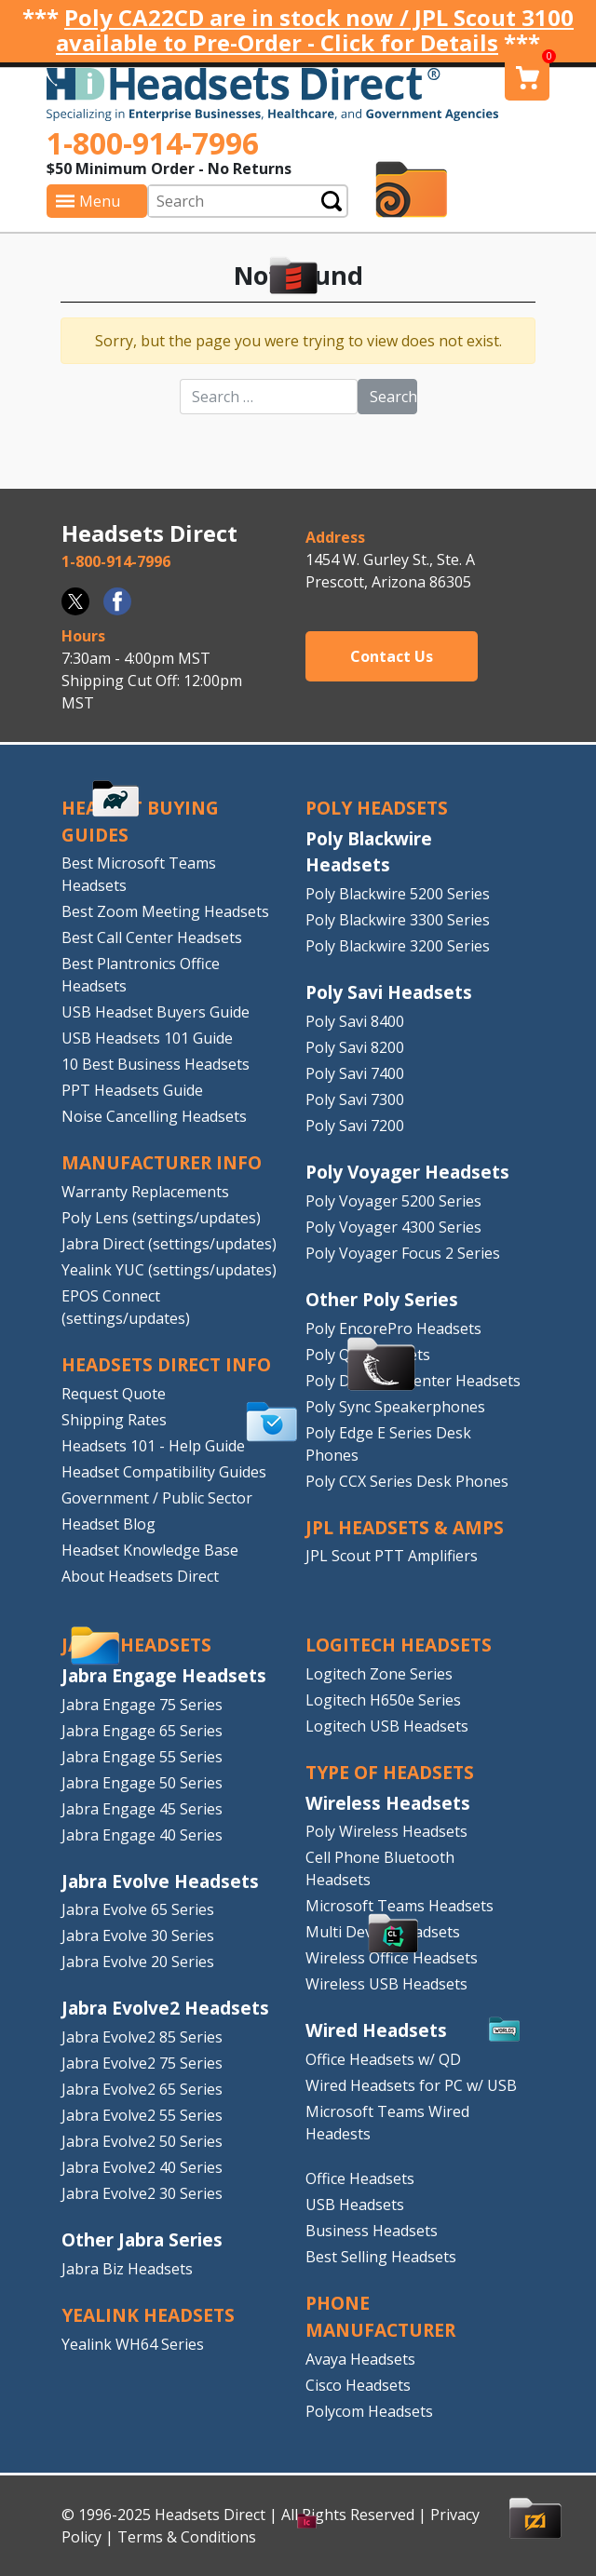  What do you see at coordinates (271, 1423) in the screenshot?
I see `open microsoft kaizala files folder` at bounding box center [271, 1423].